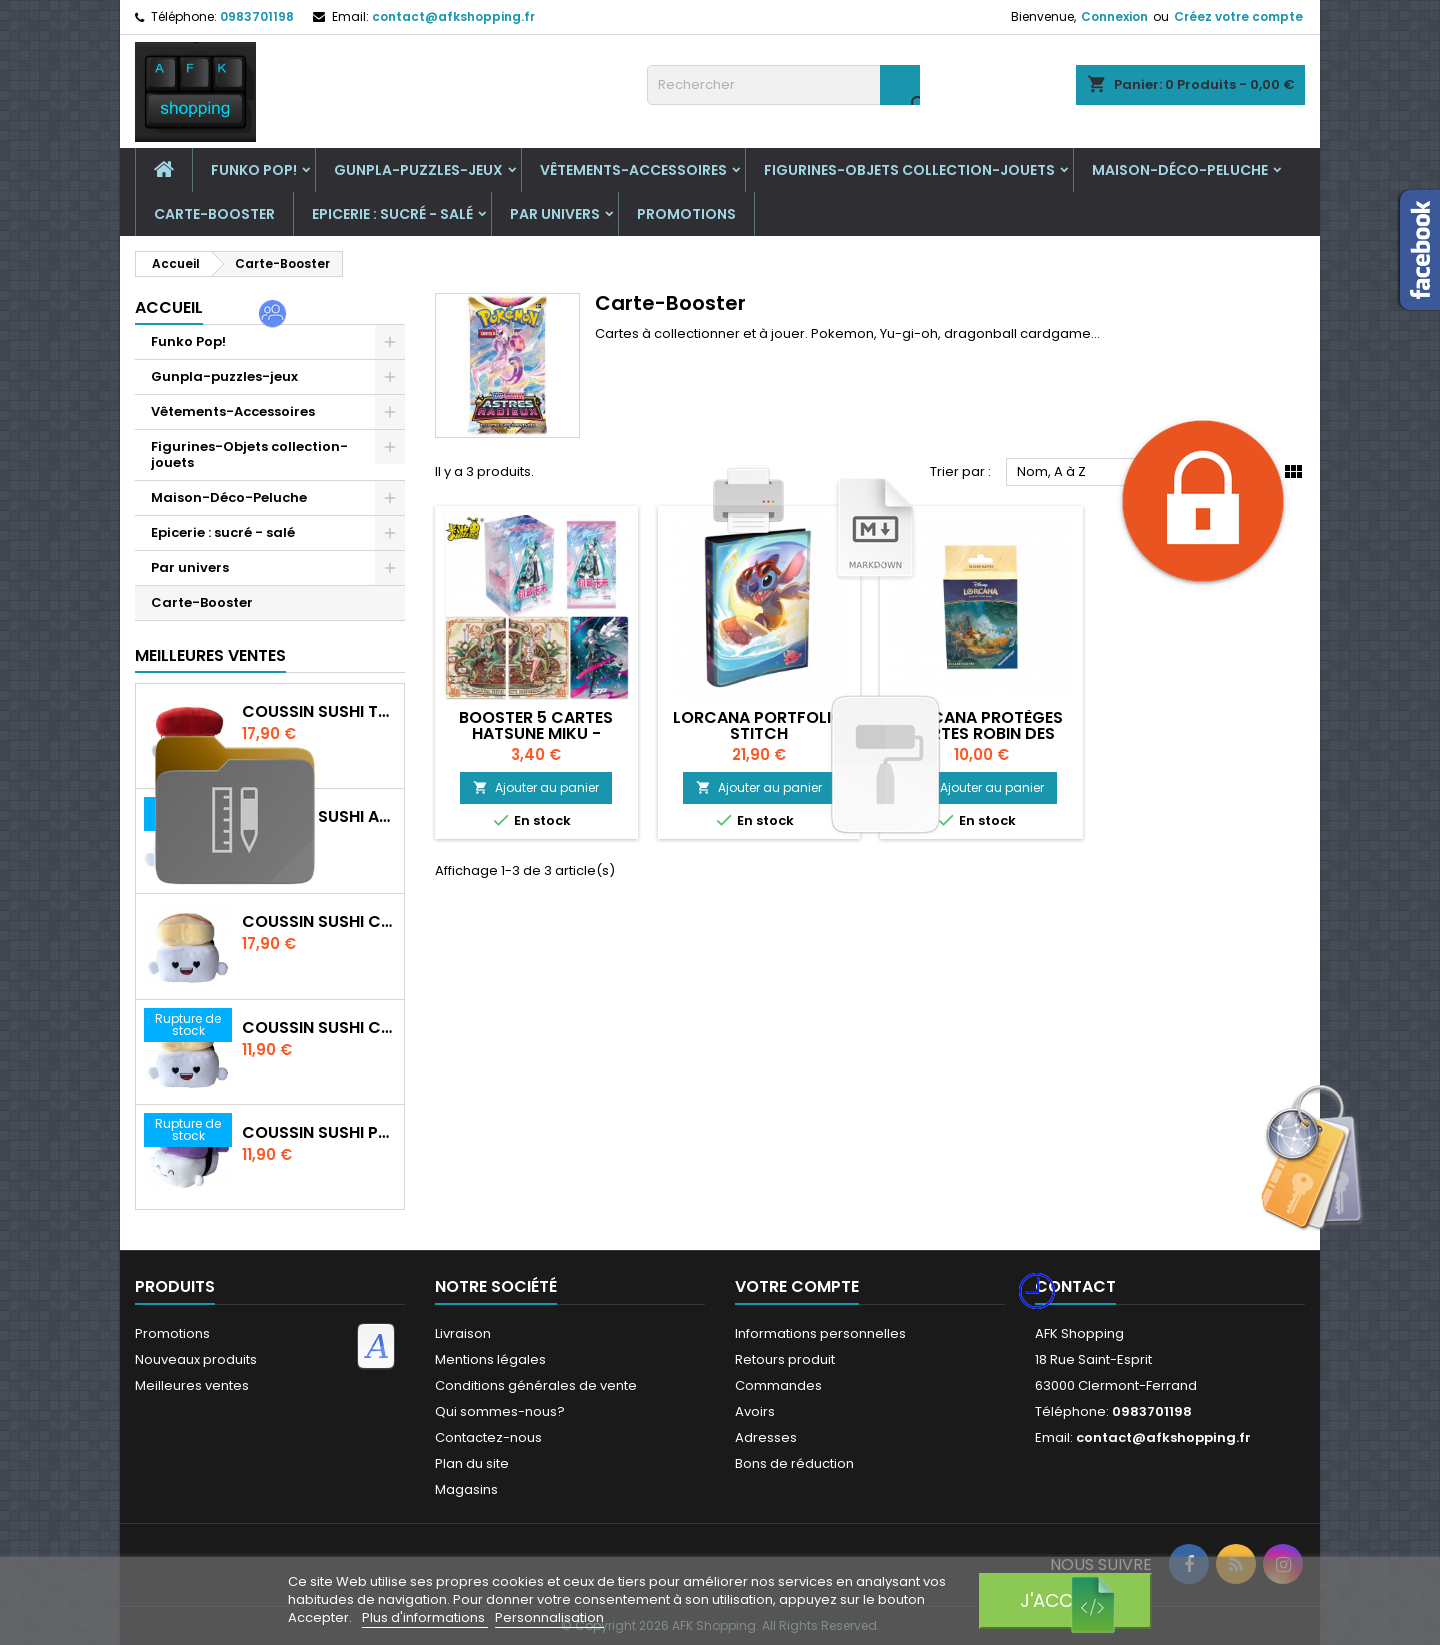  What do you see at coordinates (748, 500) in the screenshot?
I see `print current document or page` at bounding box center [748, 500].